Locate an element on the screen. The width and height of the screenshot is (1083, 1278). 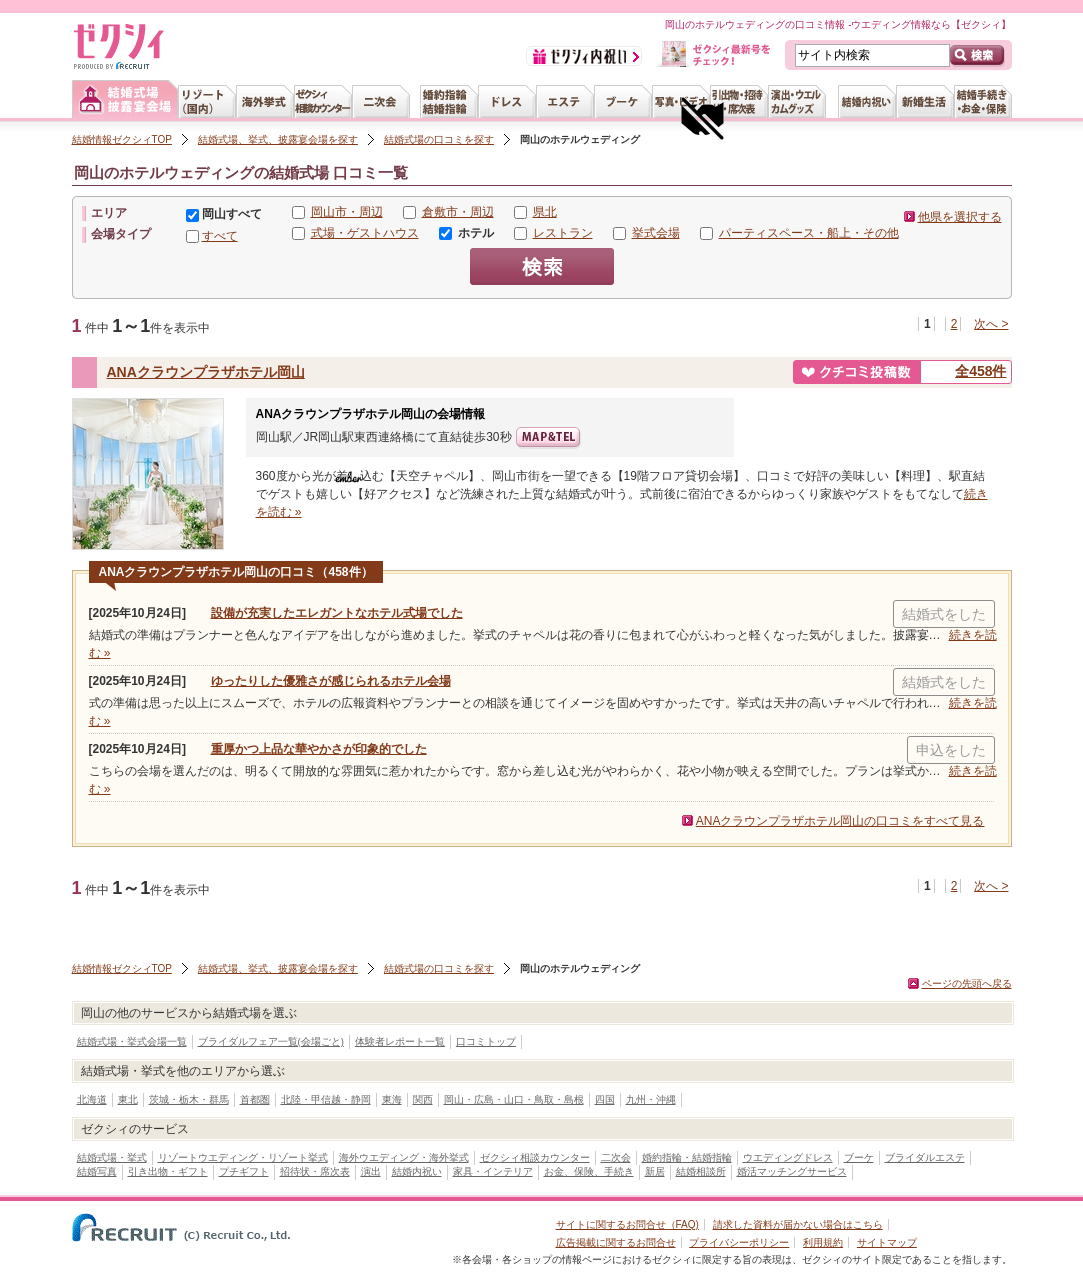
ember.js framework logo is located at coordinates (348, 479).